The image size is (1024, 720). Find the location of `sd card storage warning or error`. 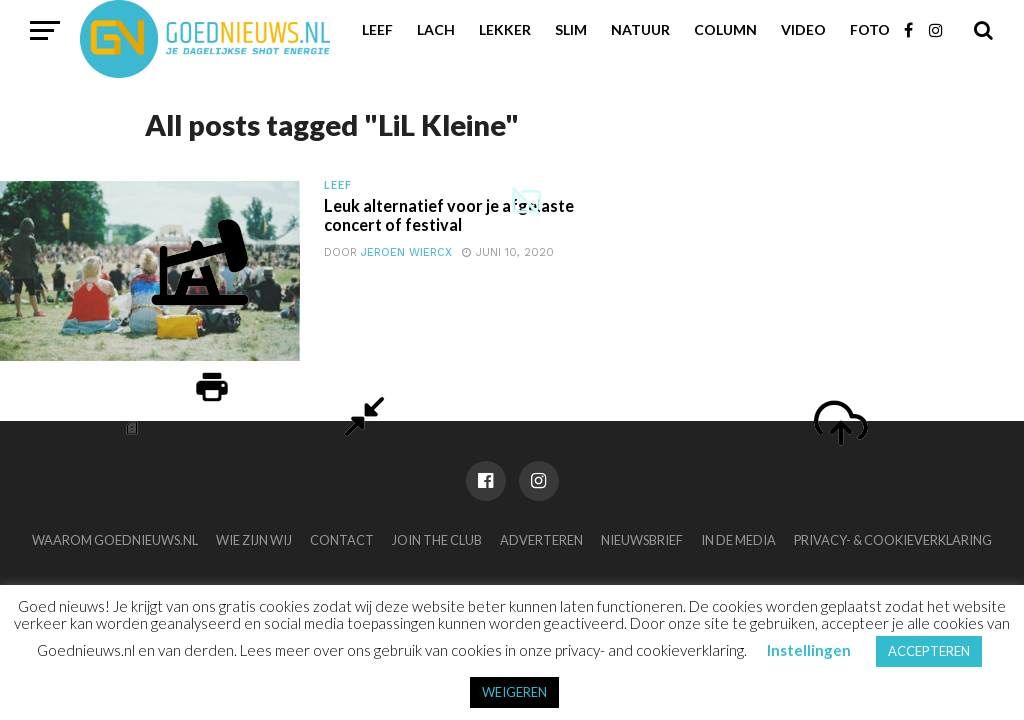

sd card storage warning or error is located at coordinates (132, 428).